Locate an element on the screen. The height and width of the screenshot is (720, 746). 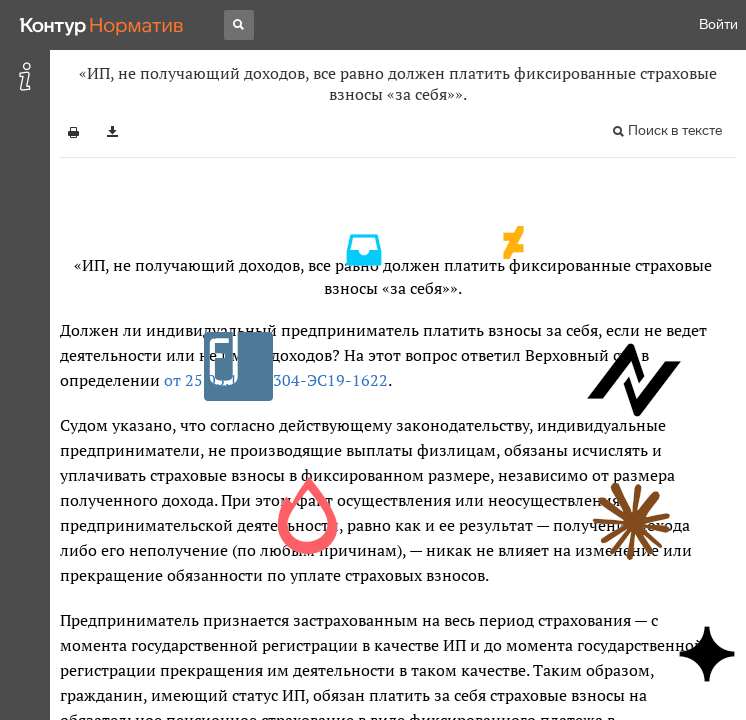
open the Claude AI assistant app is located at coordinates (631, 521).